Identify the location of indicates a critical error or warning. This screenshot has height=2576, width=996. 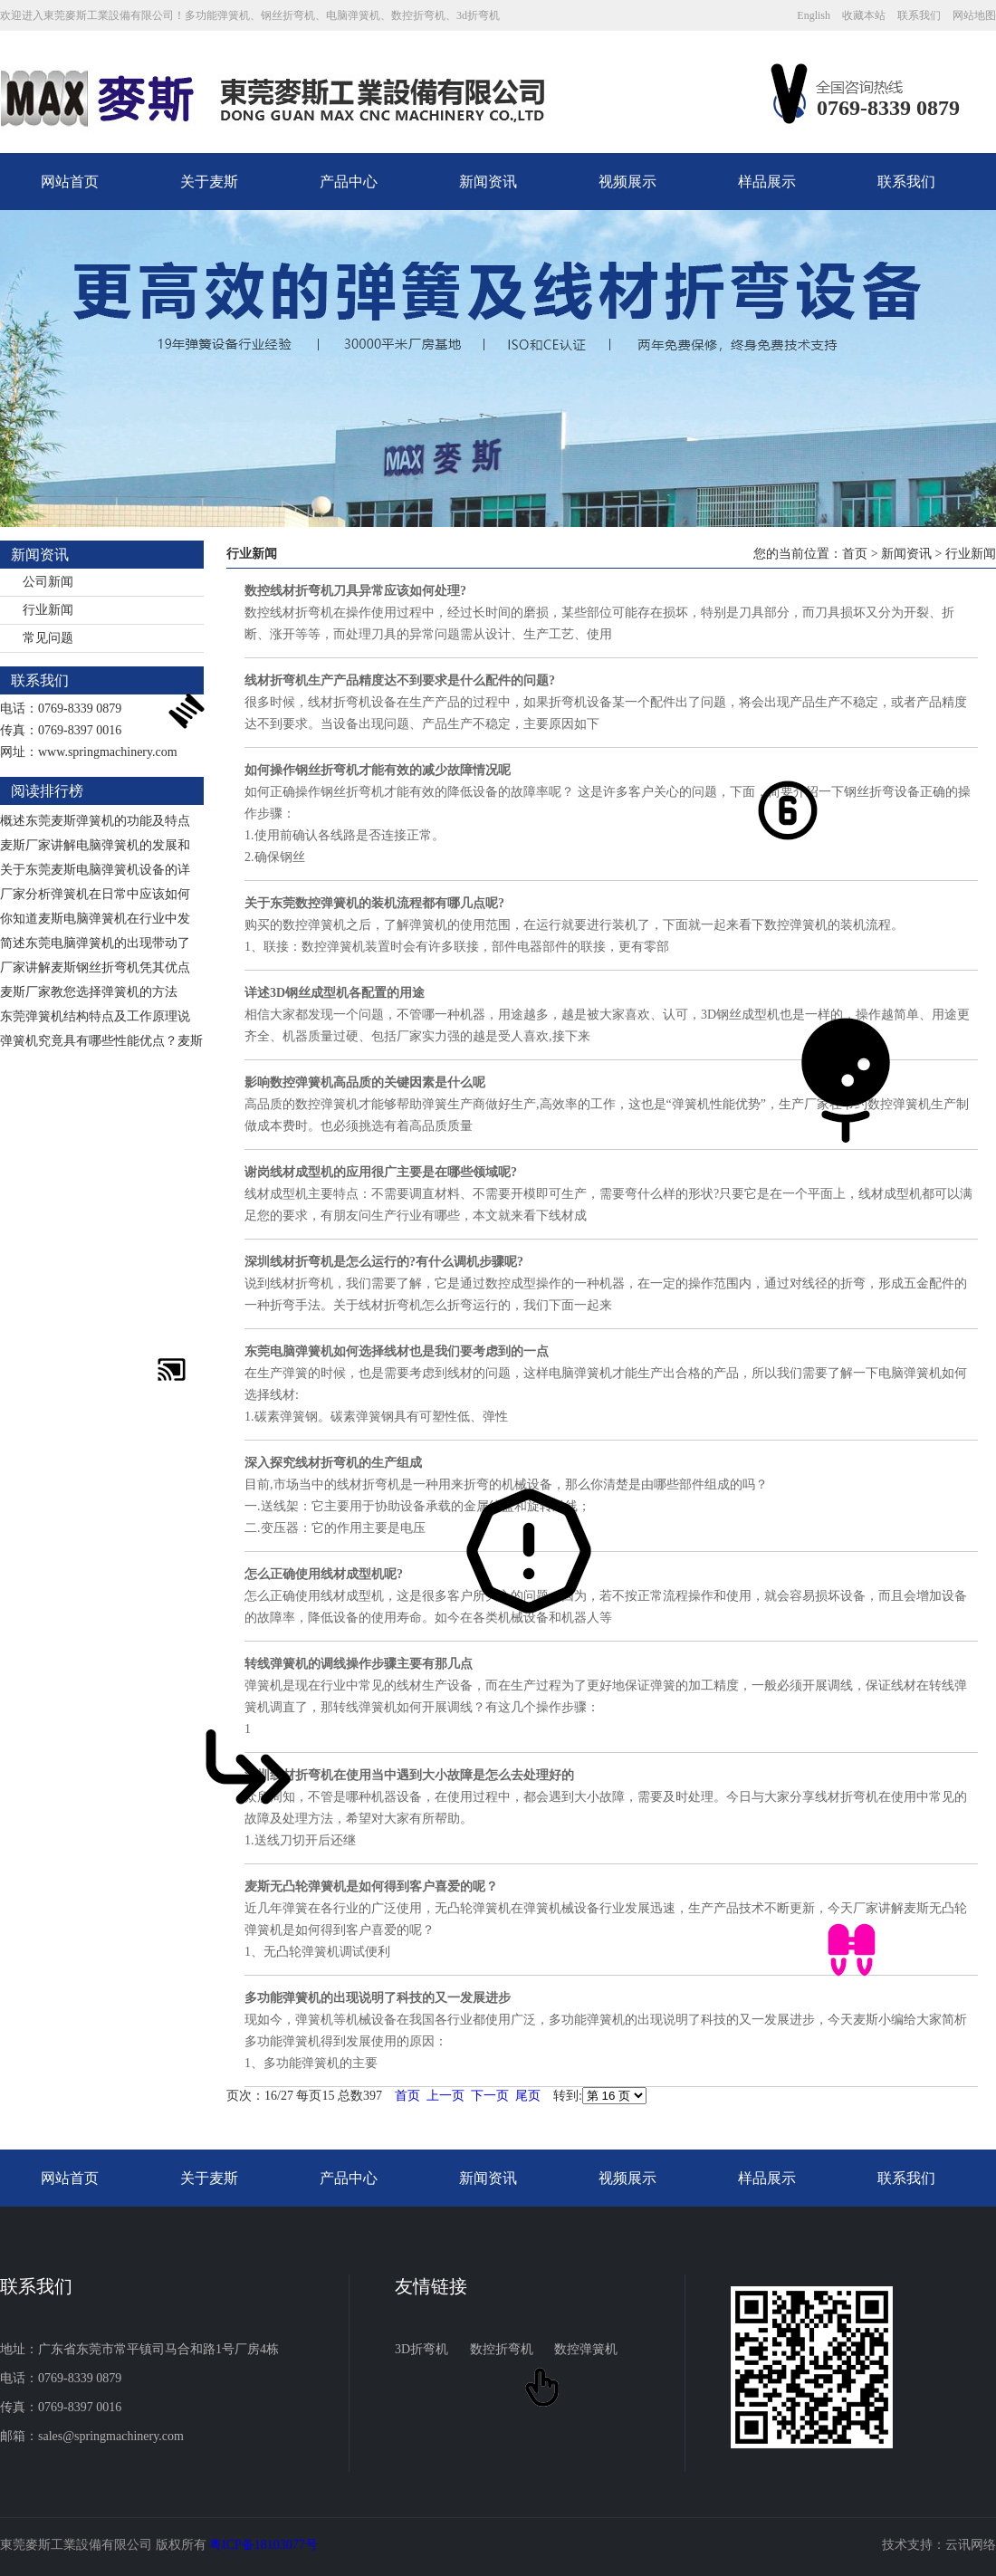
(529, 1551).